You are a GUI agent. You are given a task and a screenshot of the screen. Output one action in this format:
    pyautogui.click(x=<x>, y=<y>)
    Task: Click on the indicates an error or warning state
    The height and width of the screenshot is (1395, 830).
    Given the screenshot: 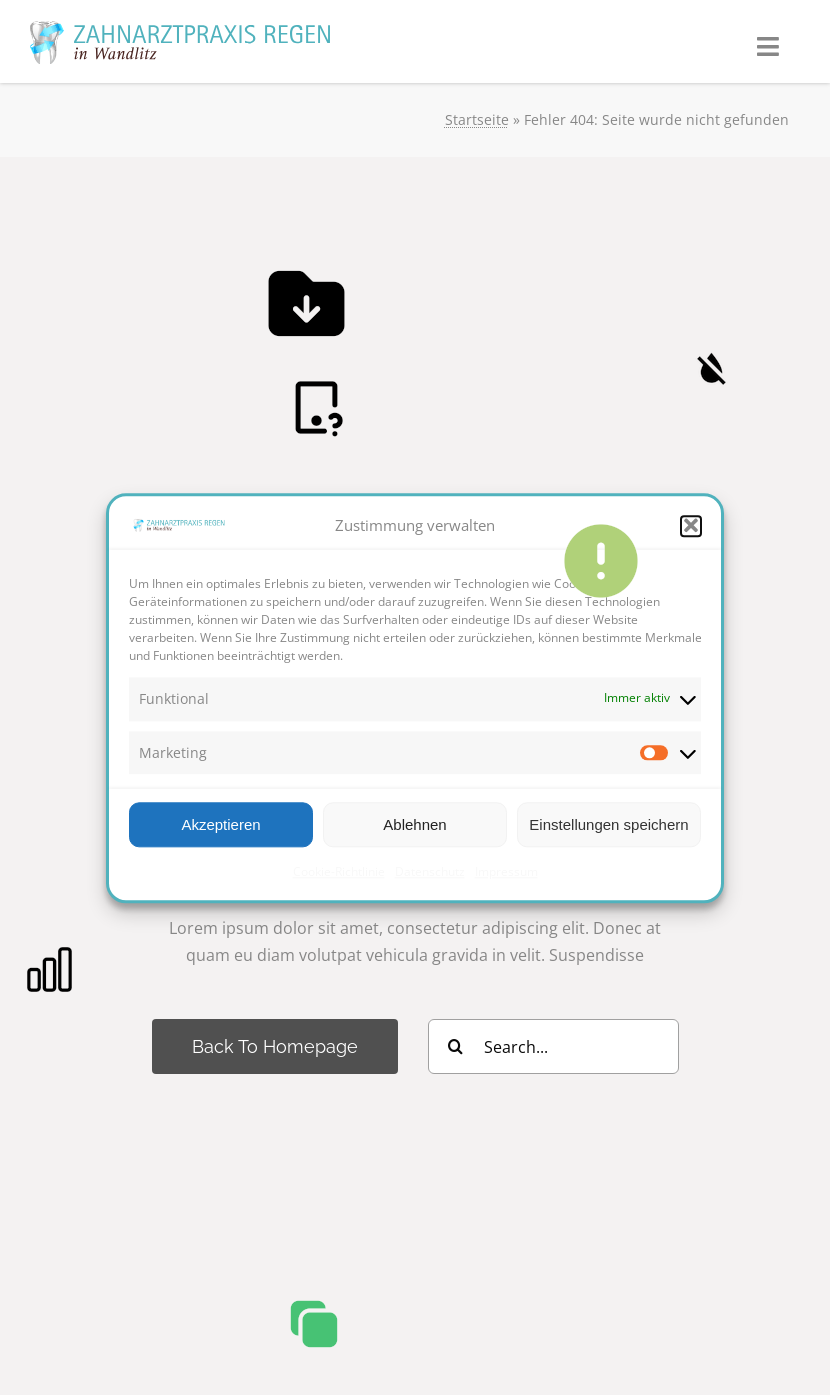 What is the action you would take?
    pyautogui.click(x=601, y=561)
    